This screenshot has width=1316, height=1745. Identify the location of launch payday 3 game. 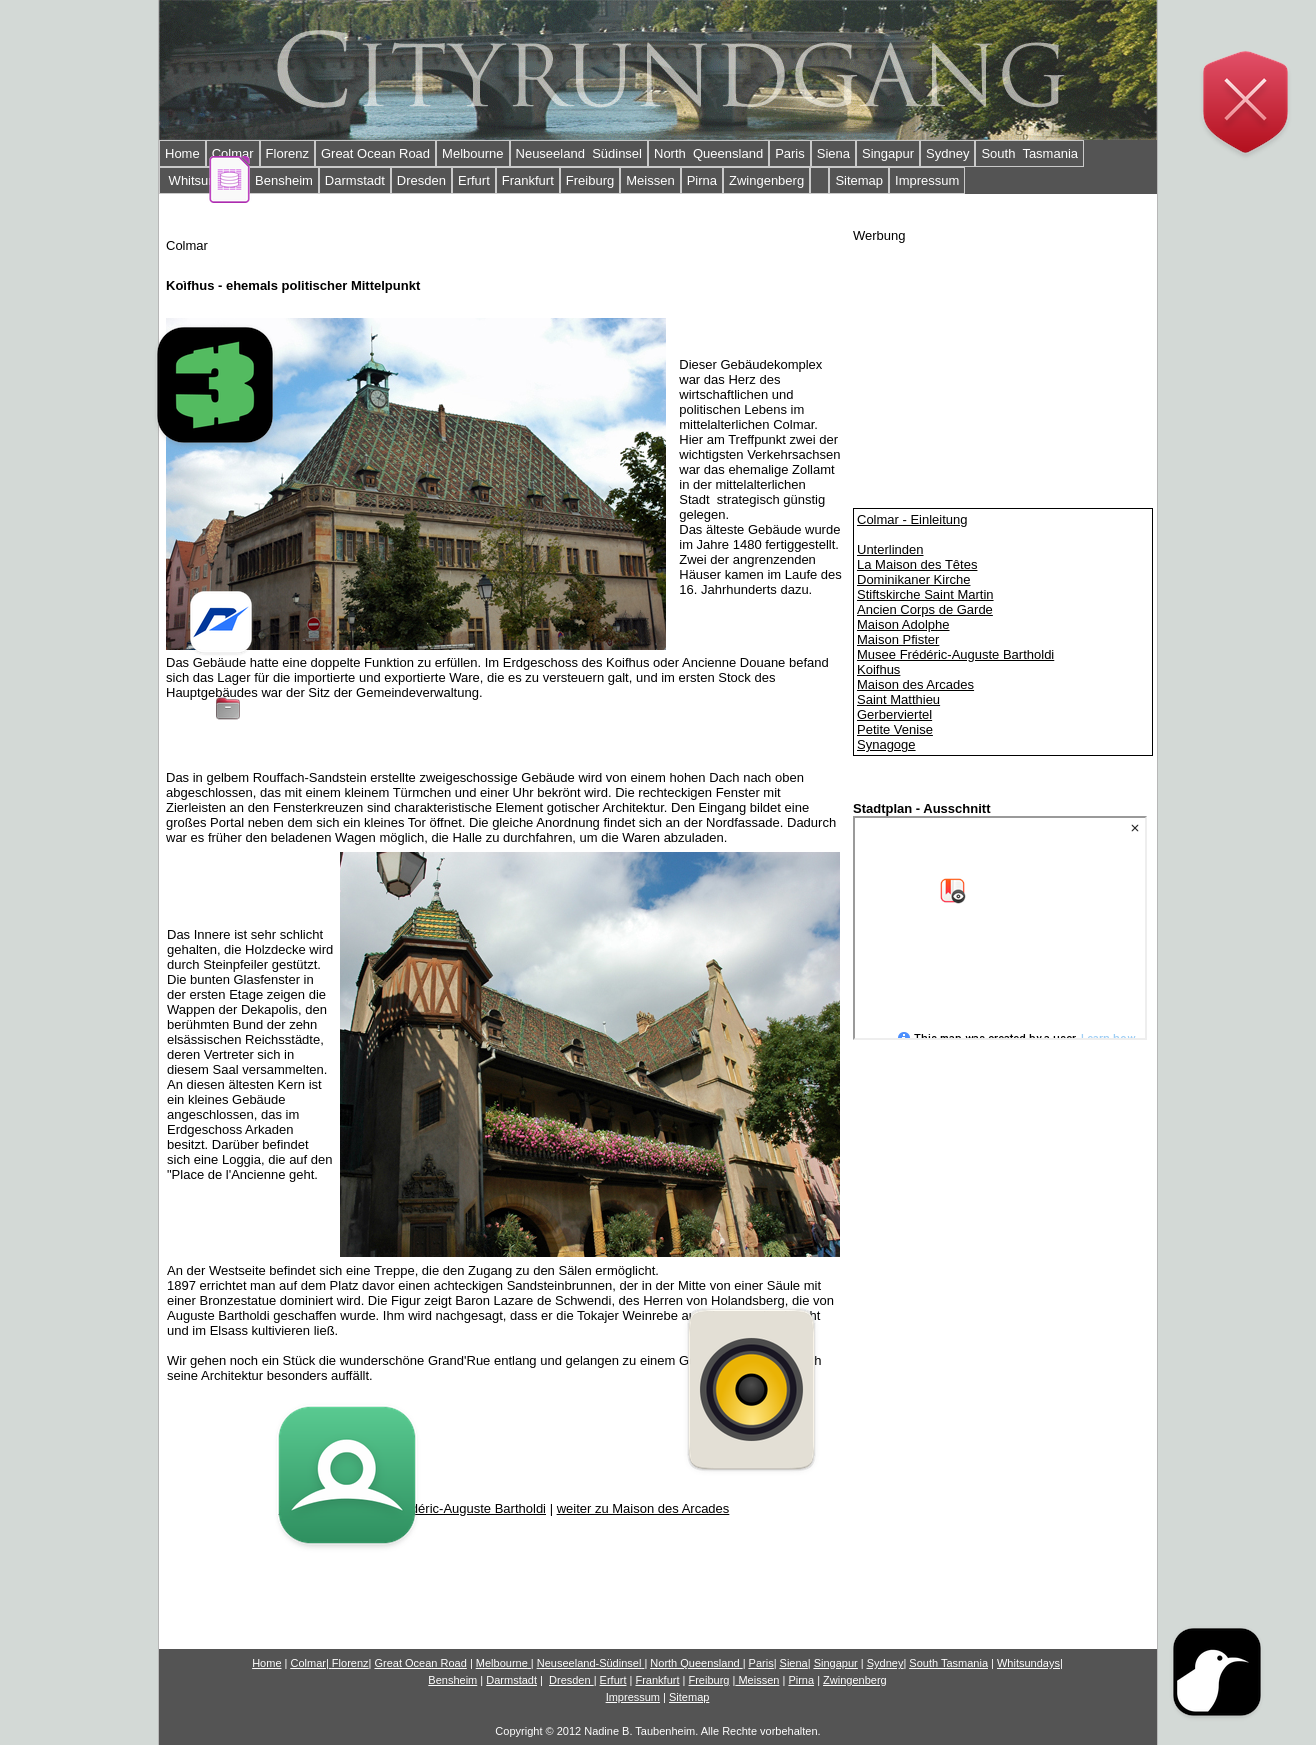
(215, 385).